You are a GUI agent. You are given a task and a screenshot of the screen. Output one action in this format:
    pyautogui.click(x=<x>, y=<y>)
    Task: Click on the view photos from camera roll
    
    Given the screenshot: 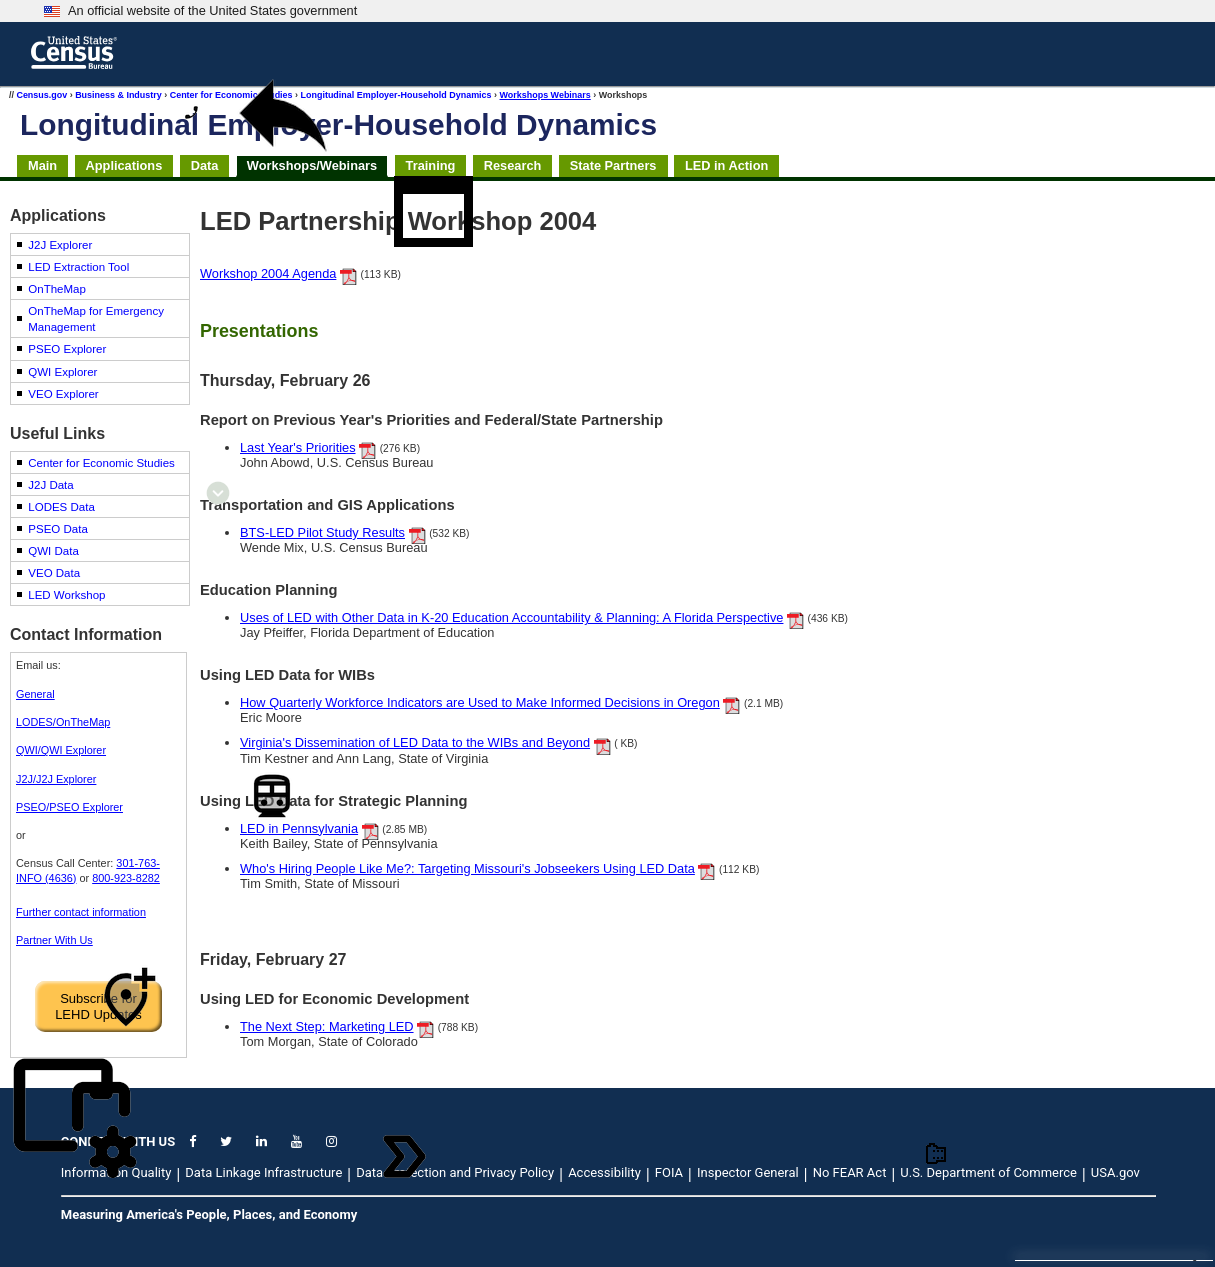 What is the action you would take?
    pyautogui.click(x=936, y=1154)
    